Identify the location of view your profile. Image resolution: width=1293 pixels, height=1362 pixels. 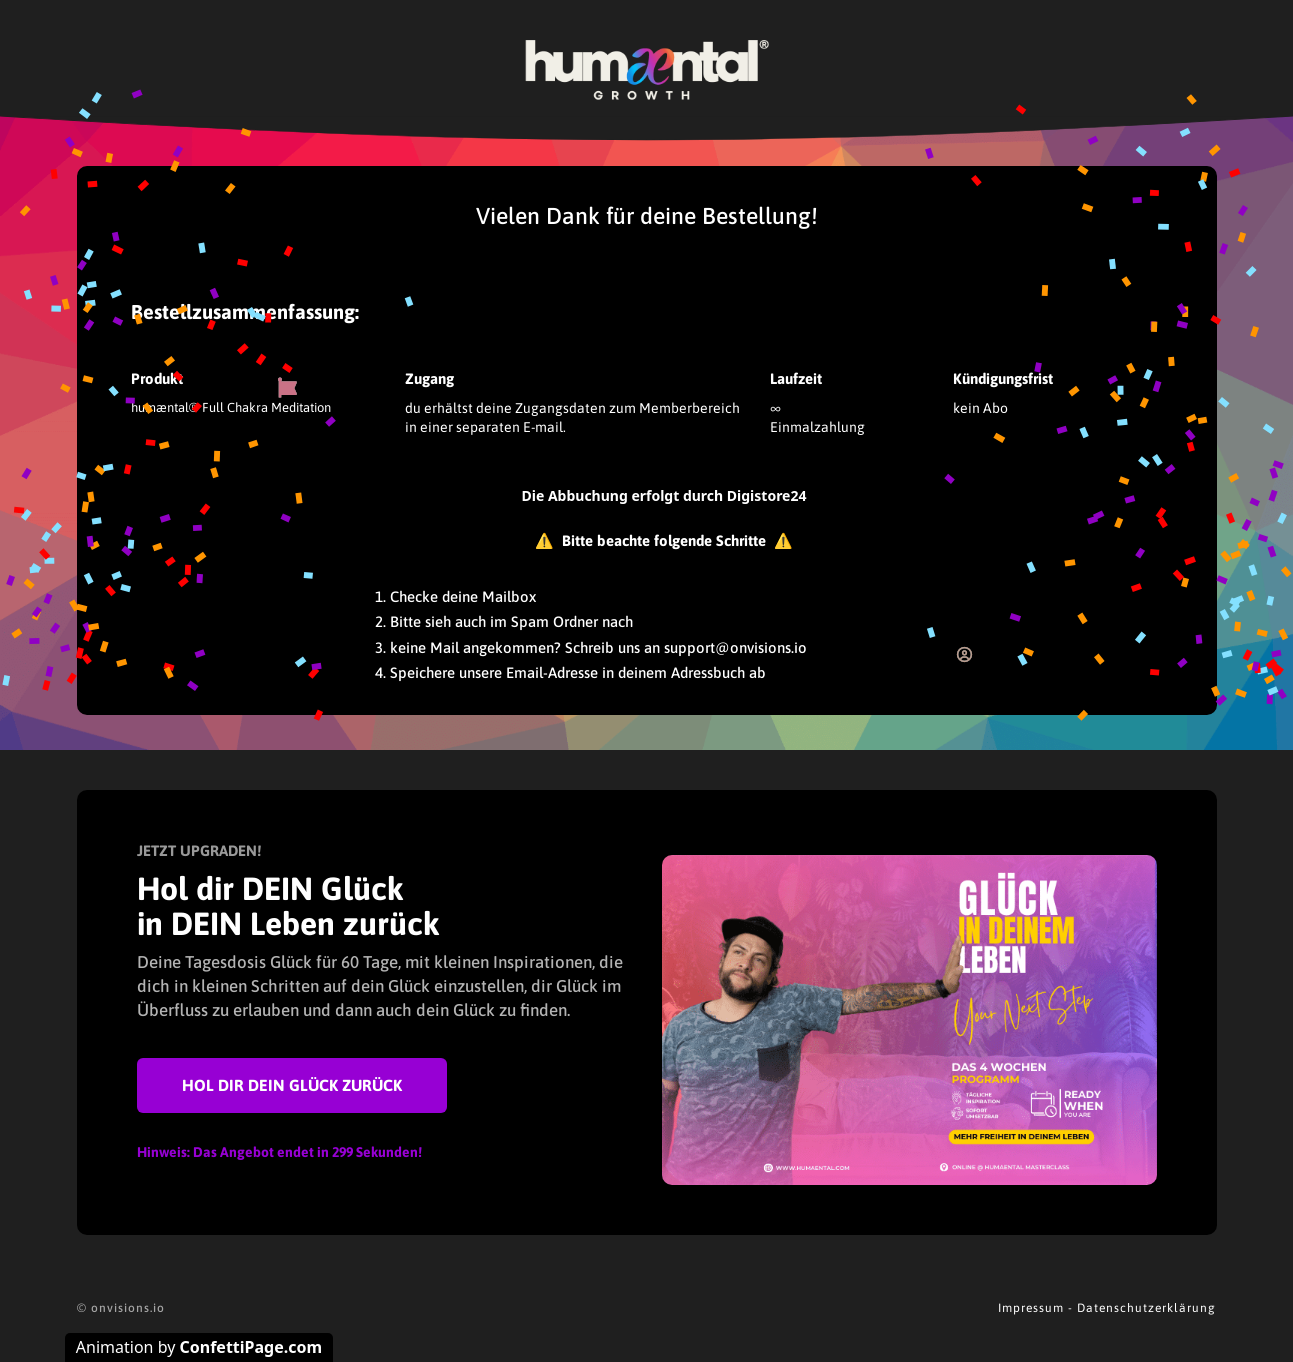
(964, 654).